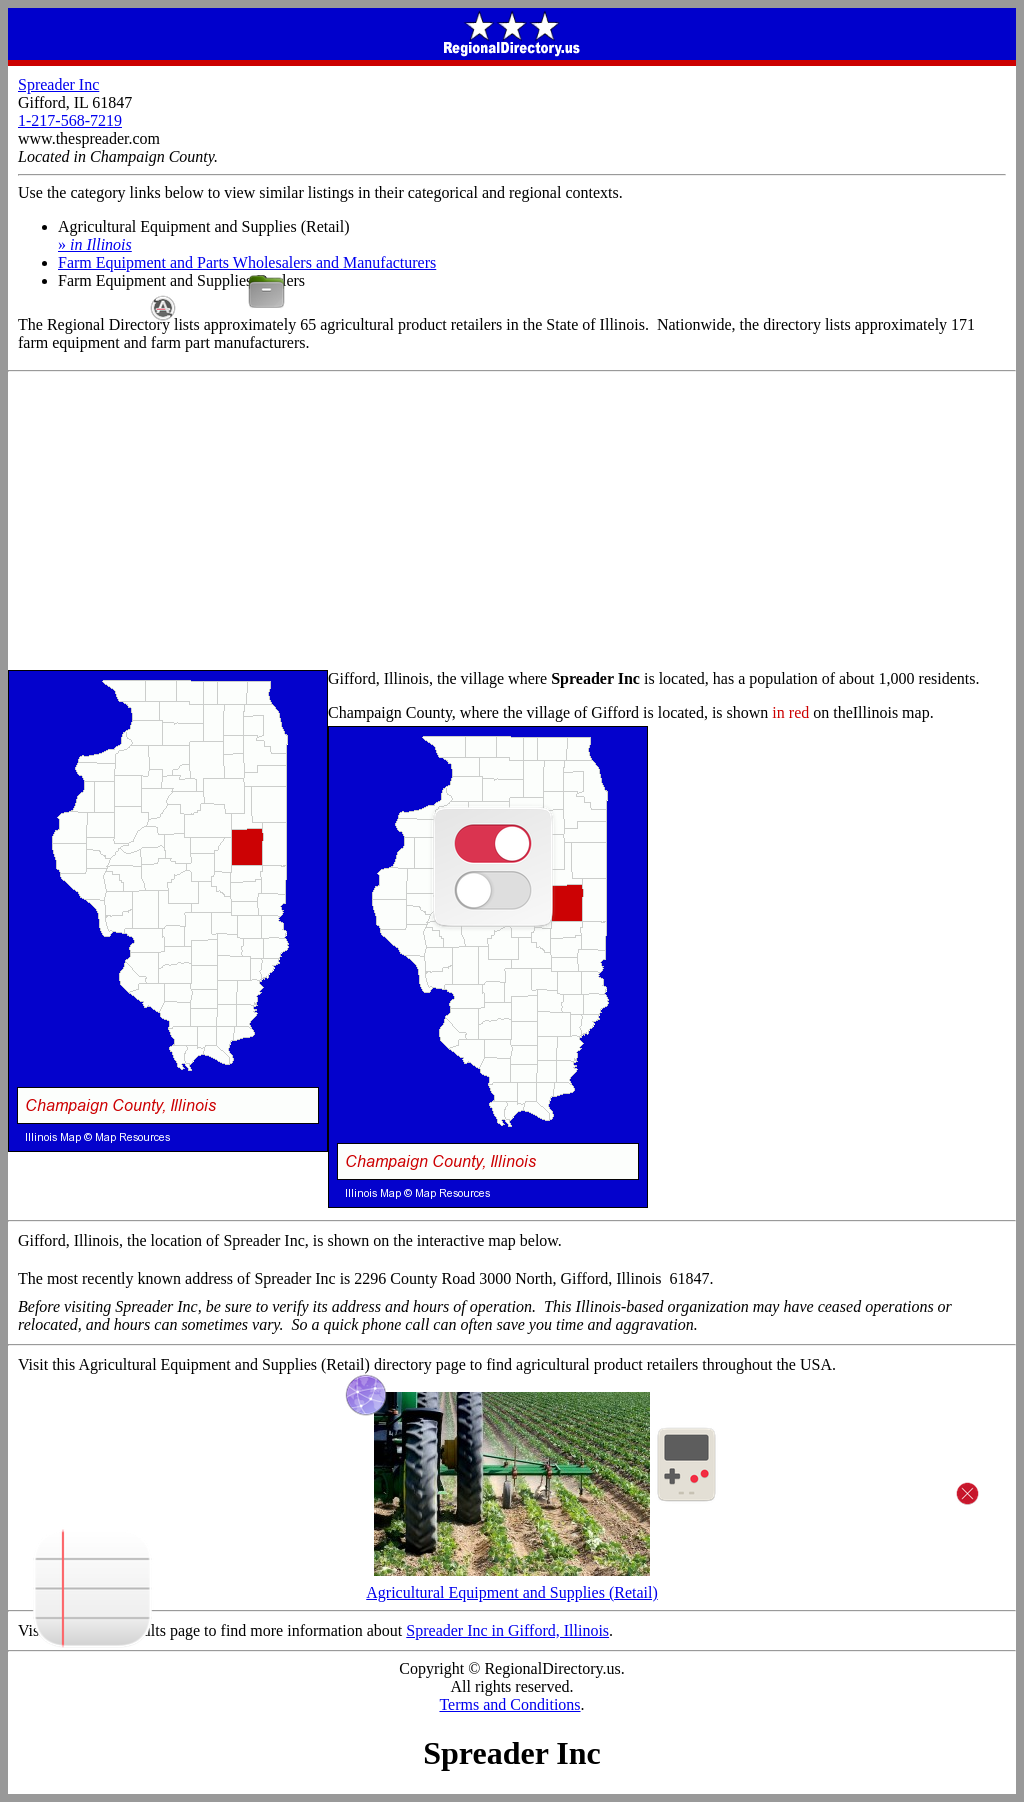 The image size is (1024, 1802). Describe the element at coordinates (686, 1464) in the screenshot. I see `open the games application` at that location.